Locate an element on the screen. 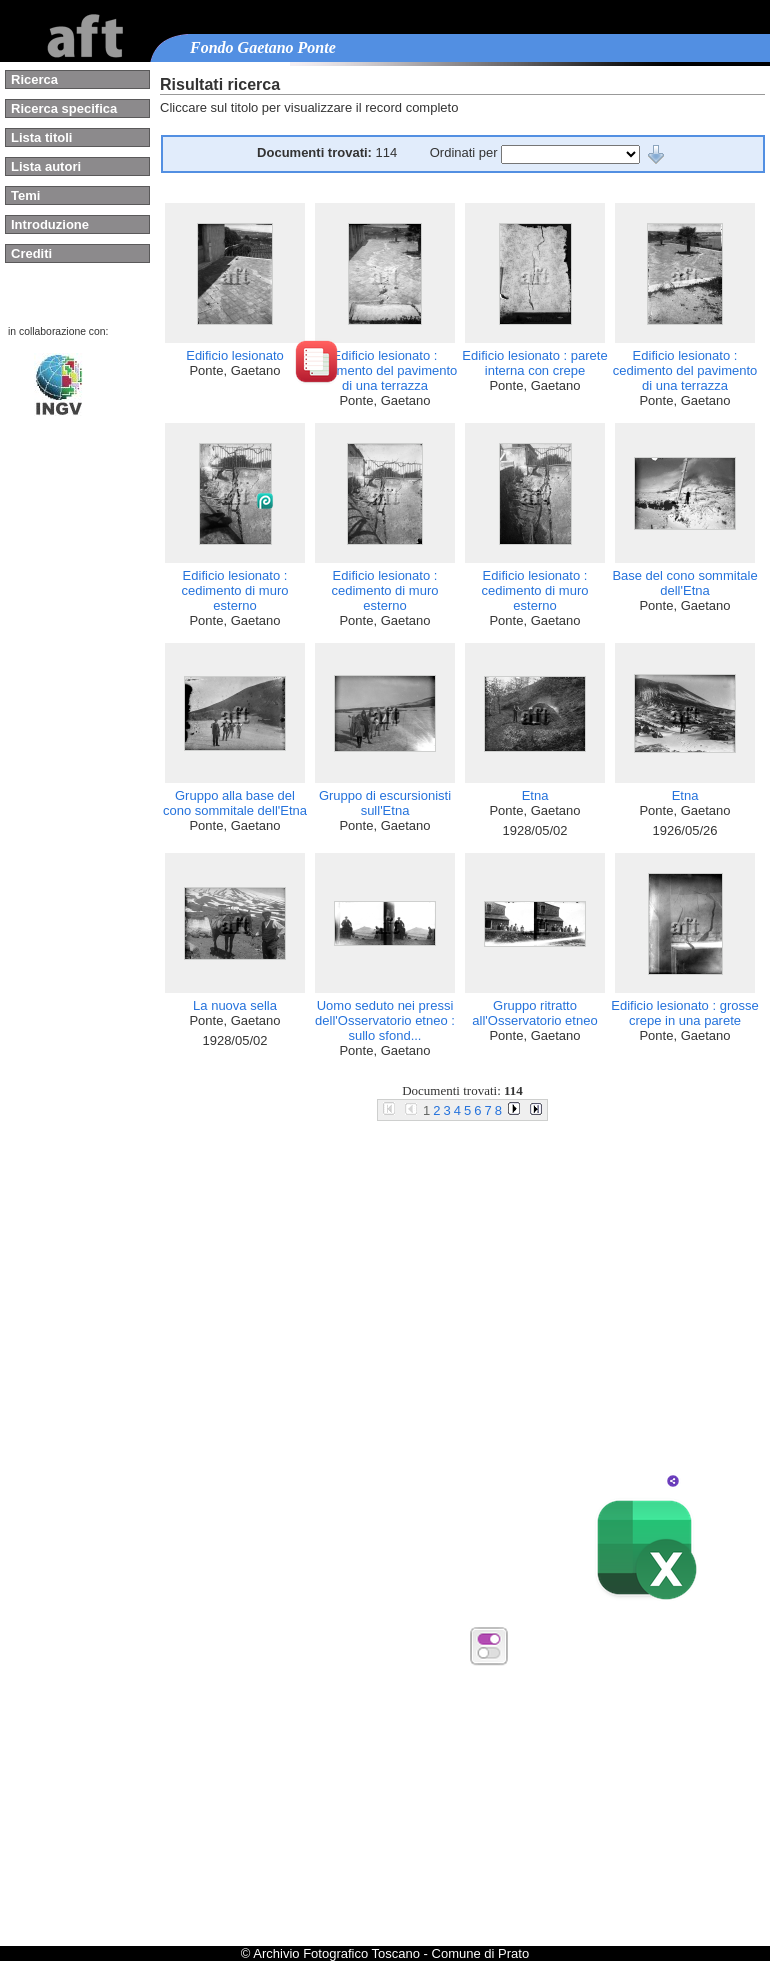  open kompare file comparison tool is located at coordinates (316, 361).